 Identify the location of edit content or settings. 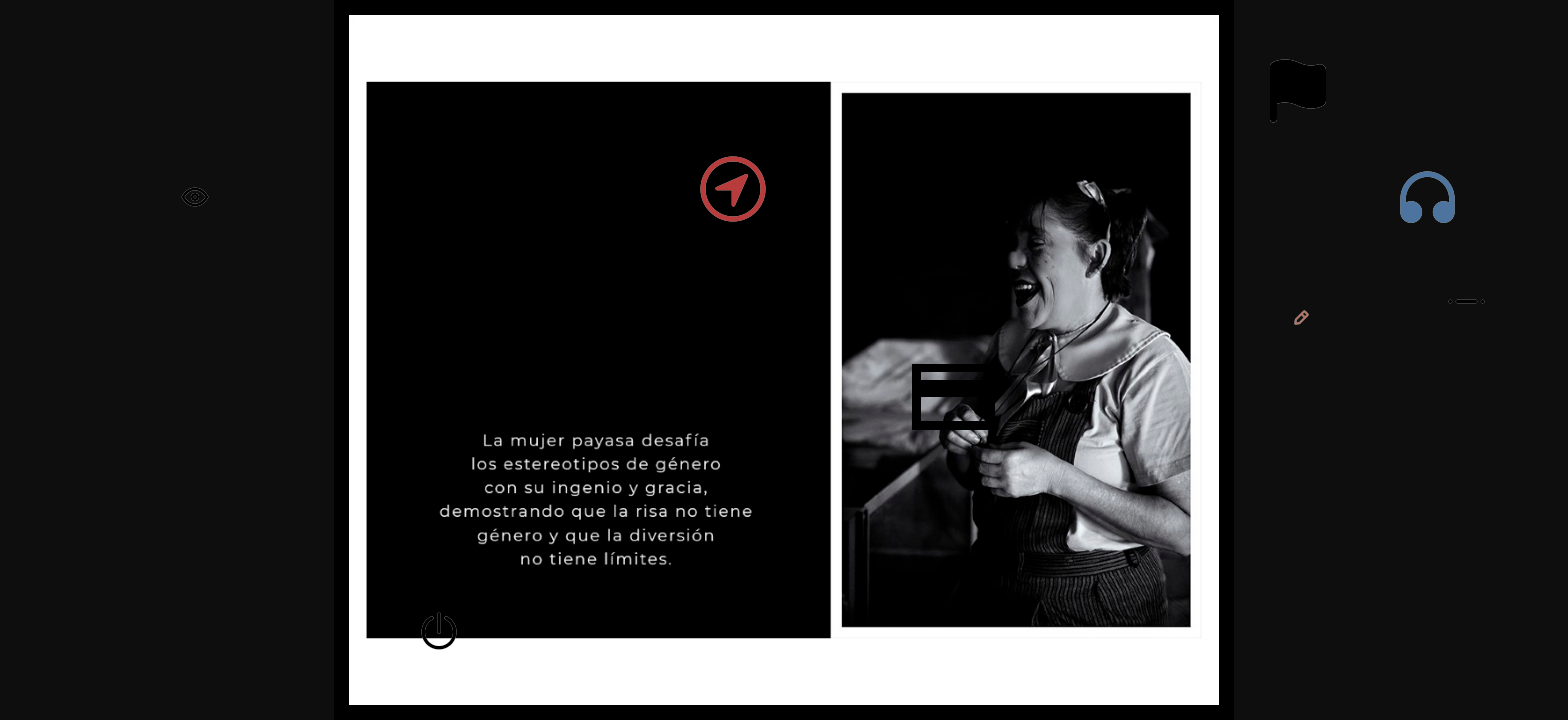
(1301, 317).